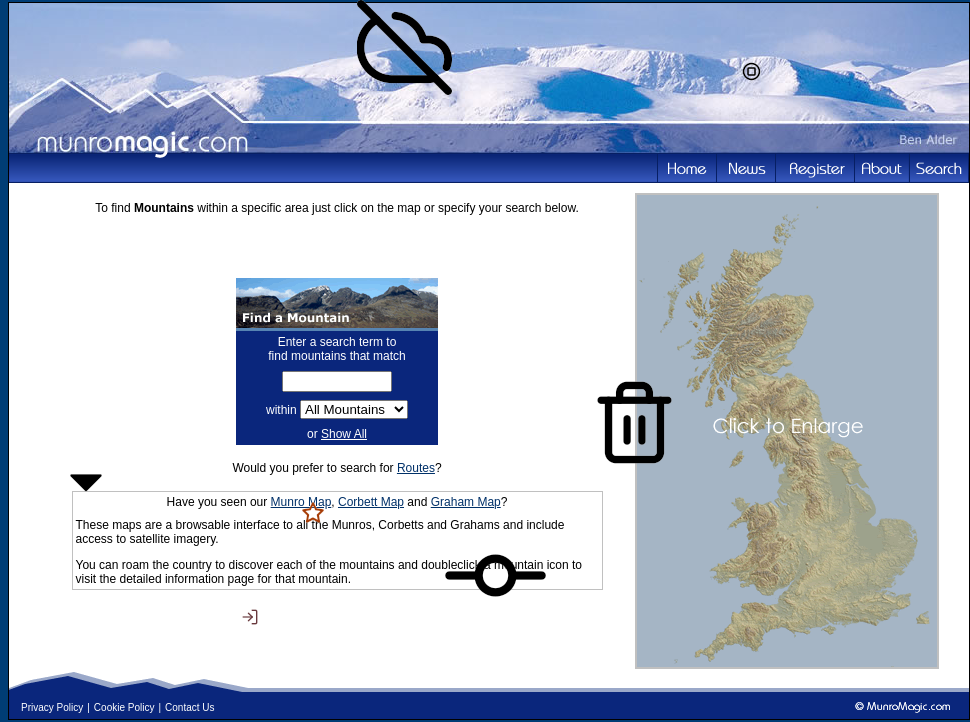  Describe the element at coordinates (313, 513) in the screenshot. I see `add item to favorites` at that location.